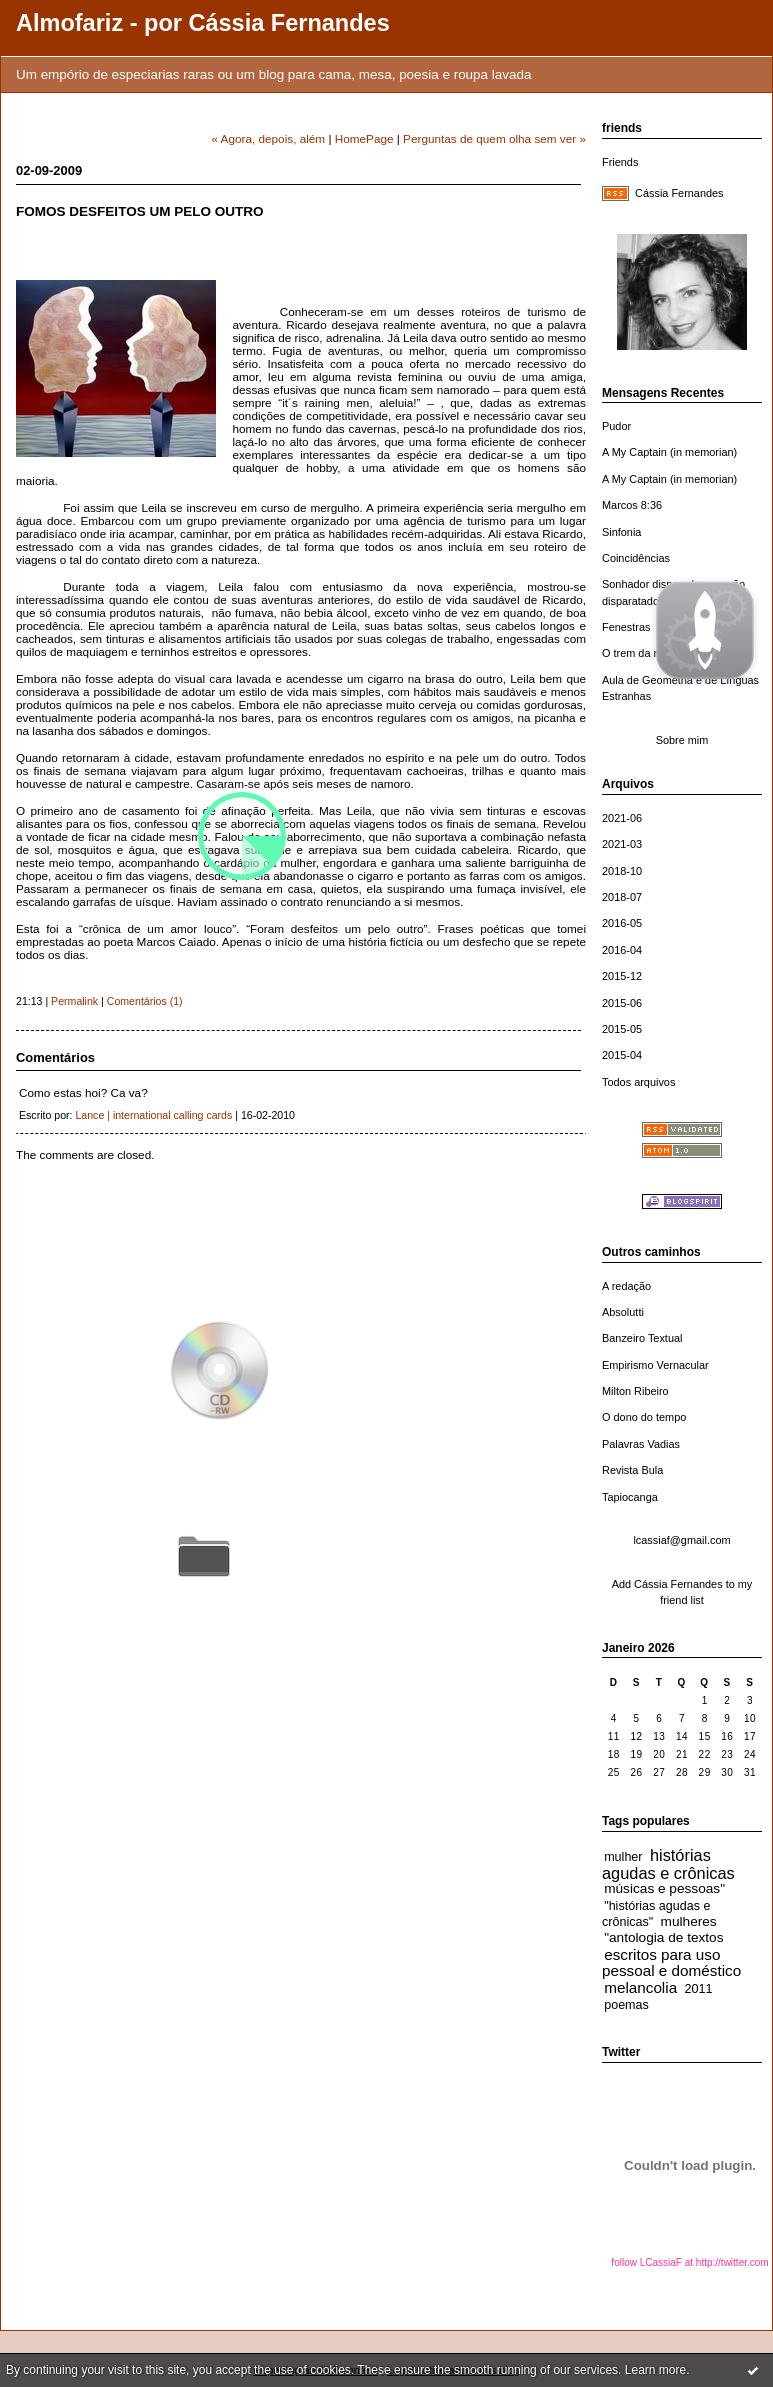 This screenshot has height=2387, width=773. Describe the element at coordinates (204, 1556) in the screenshot. I see `selected folder in mail sidebar` at that location.